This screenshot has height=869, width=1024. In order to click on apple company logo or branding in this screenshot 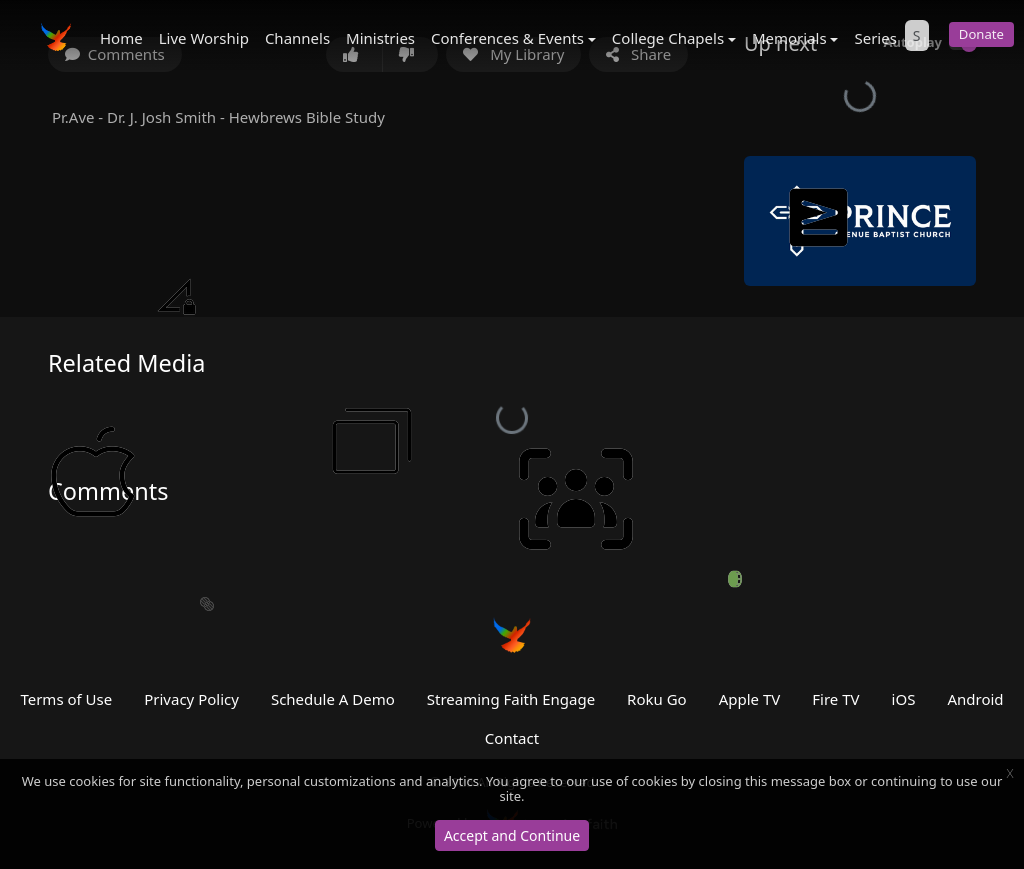, I will do `click(96, 478)`.